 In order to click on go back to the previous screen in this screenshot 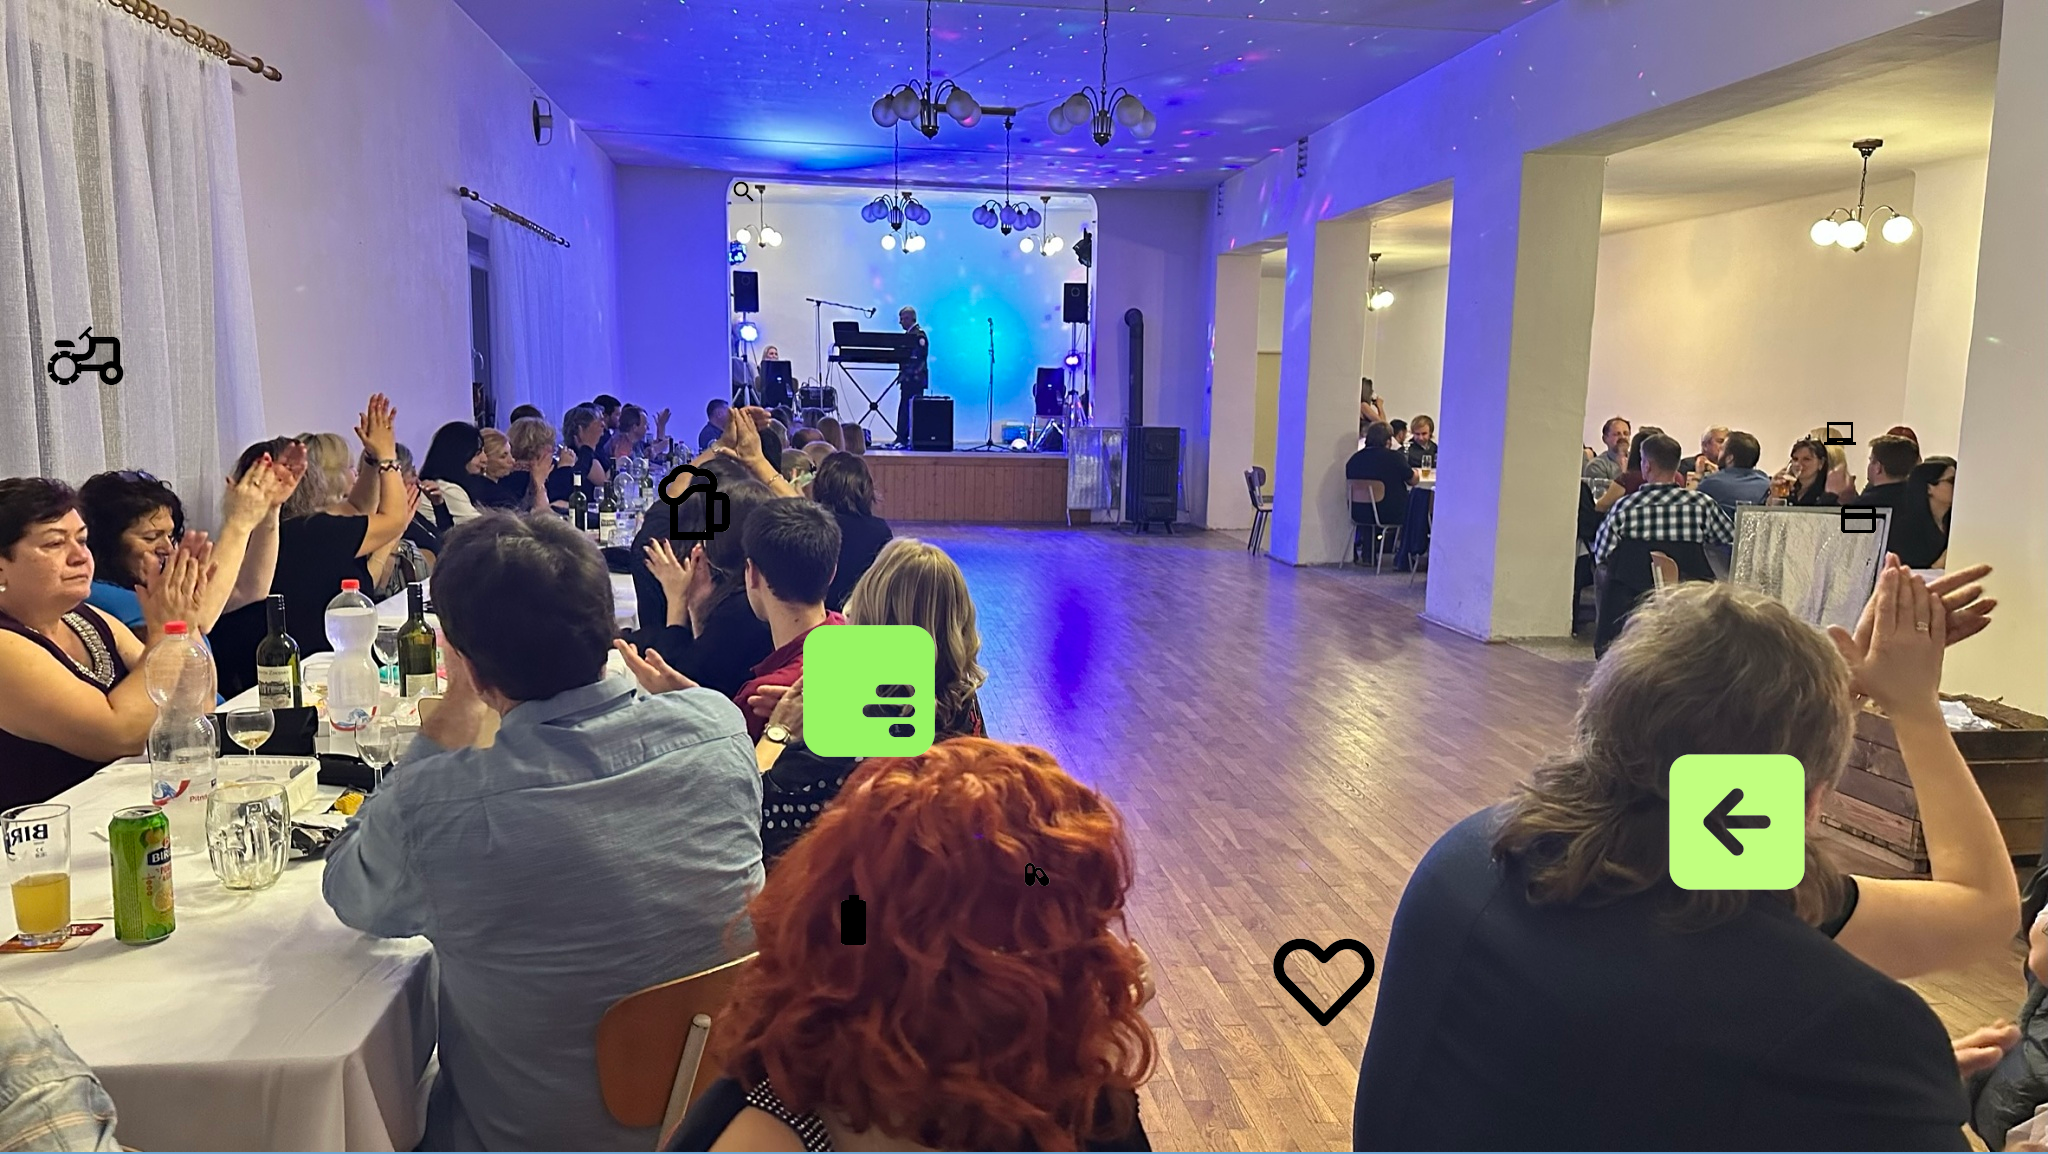, I will do `click(1737, 822)`.